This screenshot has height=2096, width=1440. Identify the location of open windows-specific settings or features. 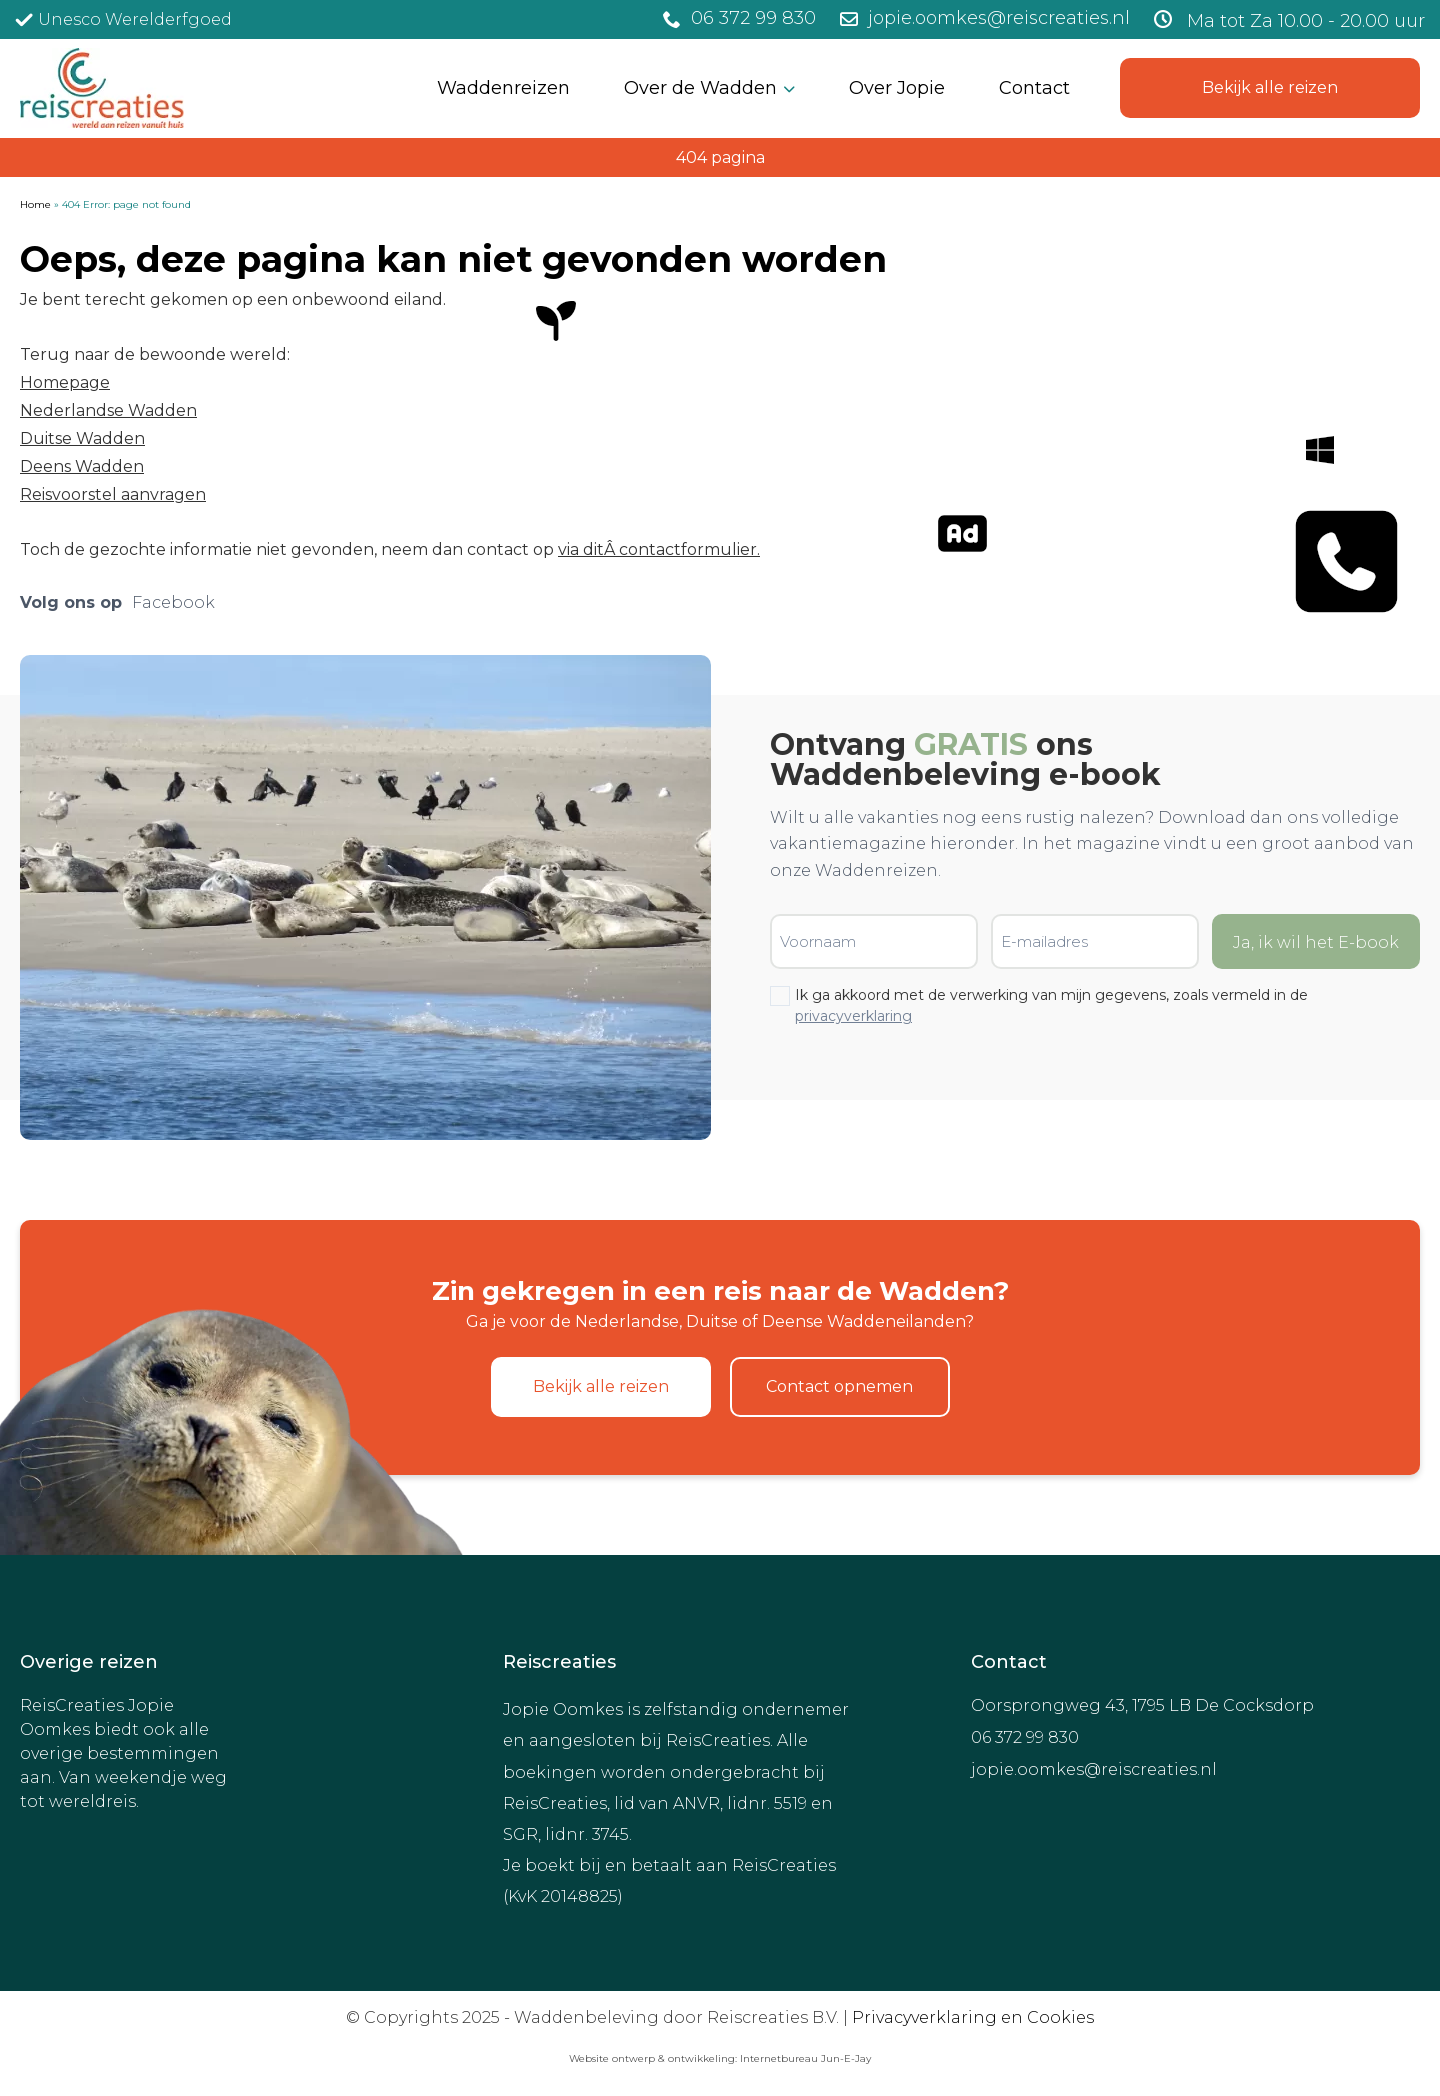
(1320, 450).